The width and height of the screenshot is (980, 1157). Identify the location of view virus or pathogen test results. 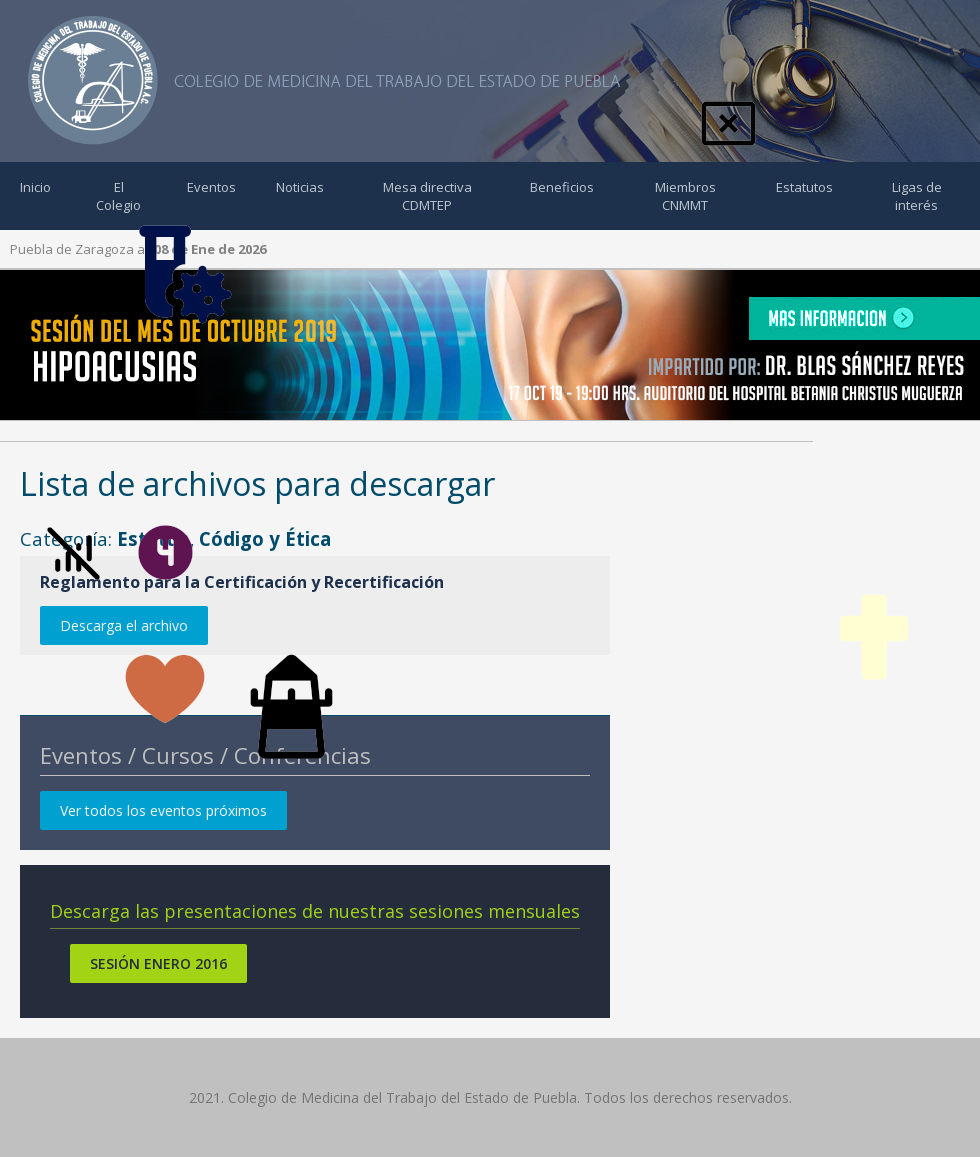
(179, 271).